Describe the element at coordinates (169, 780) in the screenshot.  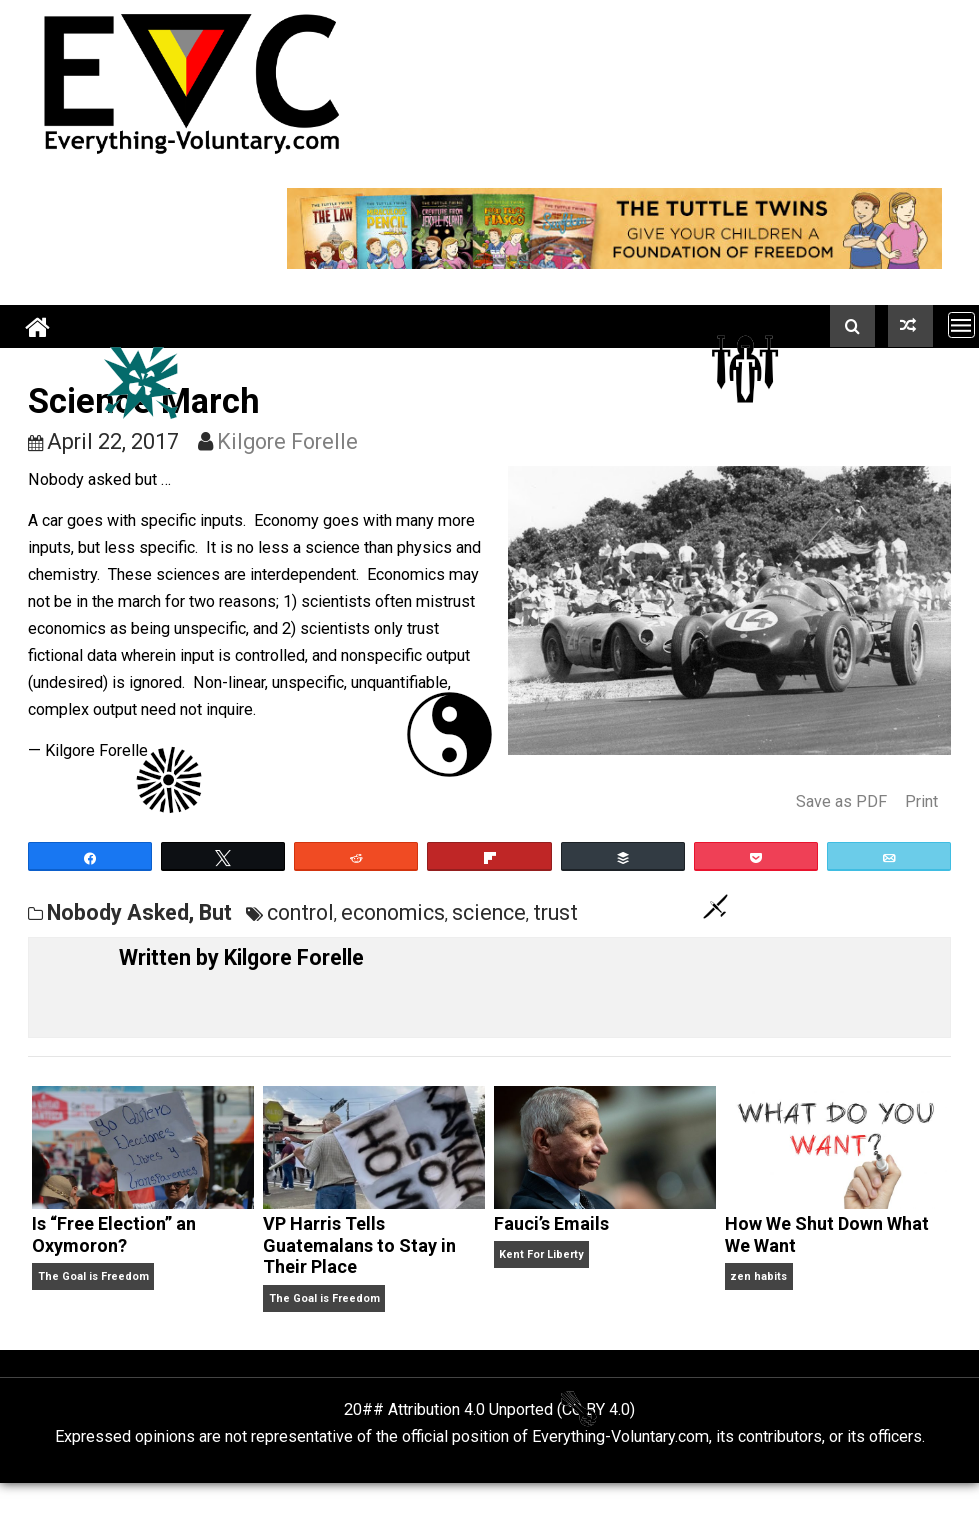
I see `dandelion flower icon for nature or garden-themed game elements` at that location.